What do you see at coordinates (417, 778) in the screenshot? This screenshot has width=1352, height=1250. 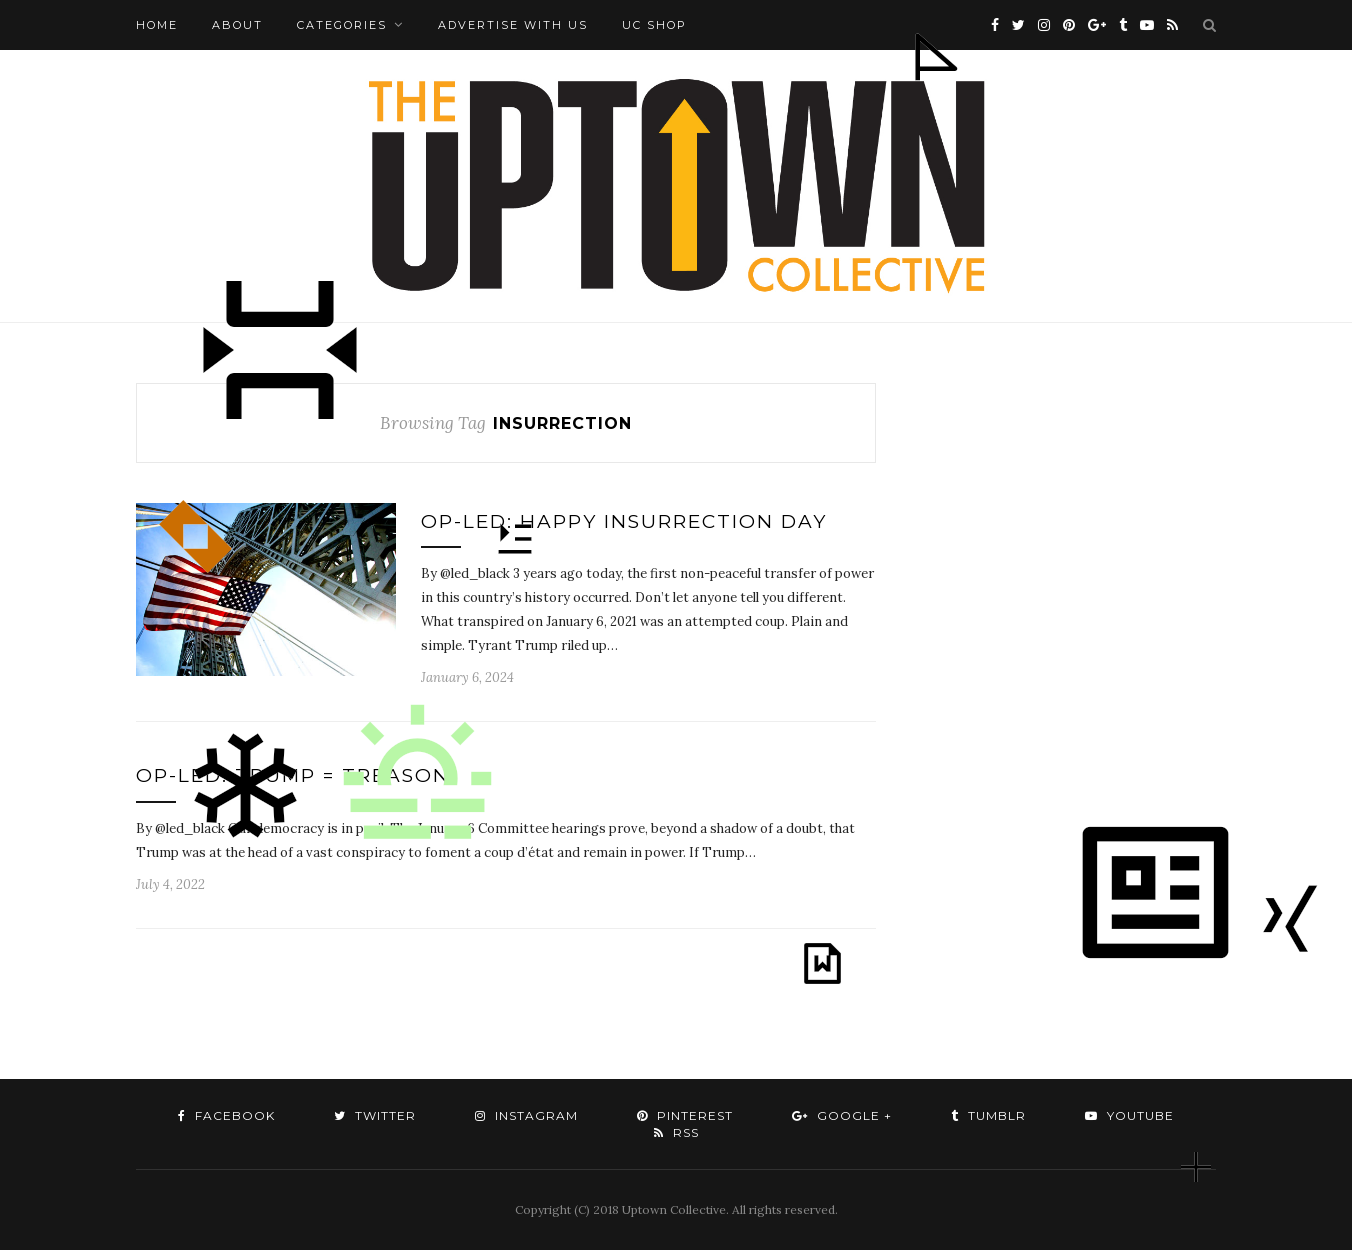 I see `indicates hazy weather conditions` at bounding box center [417, 778].